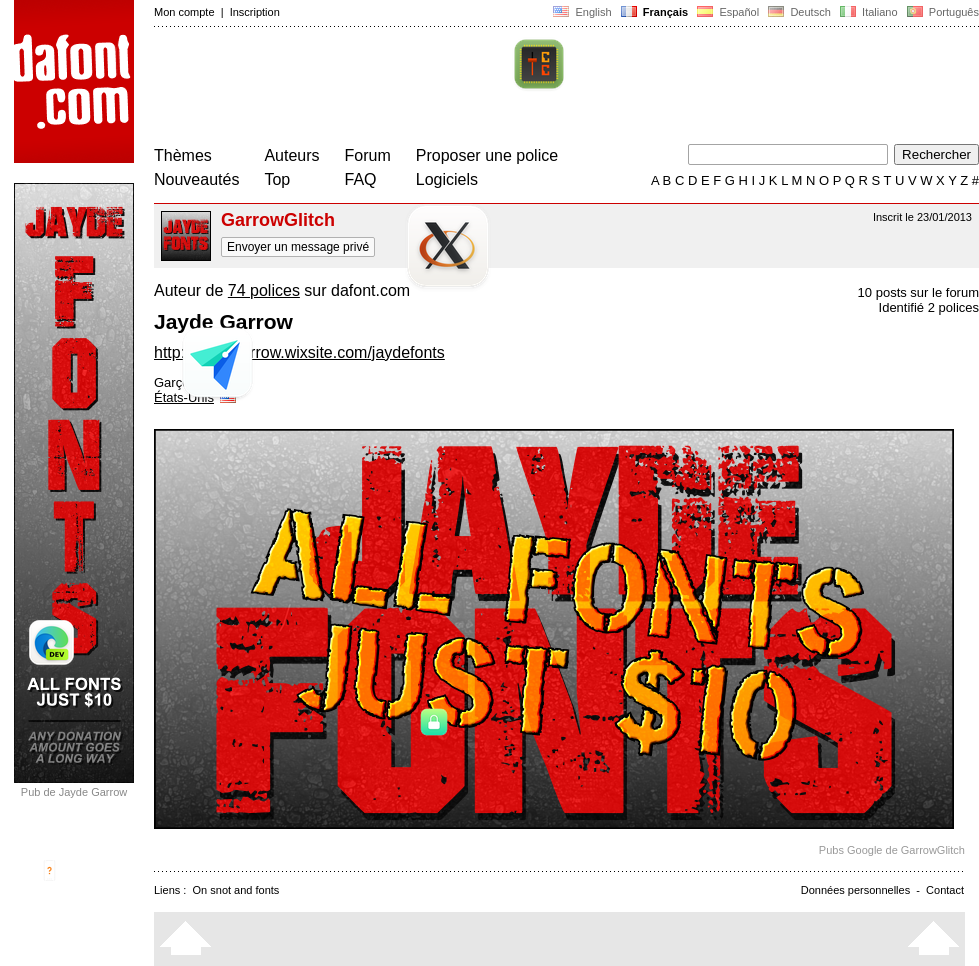 This screenshot has width=979, height=966. Describe the element at coordinates (51, 642) in the screenshot. I see `open microsoft edge dev browser` at that location.